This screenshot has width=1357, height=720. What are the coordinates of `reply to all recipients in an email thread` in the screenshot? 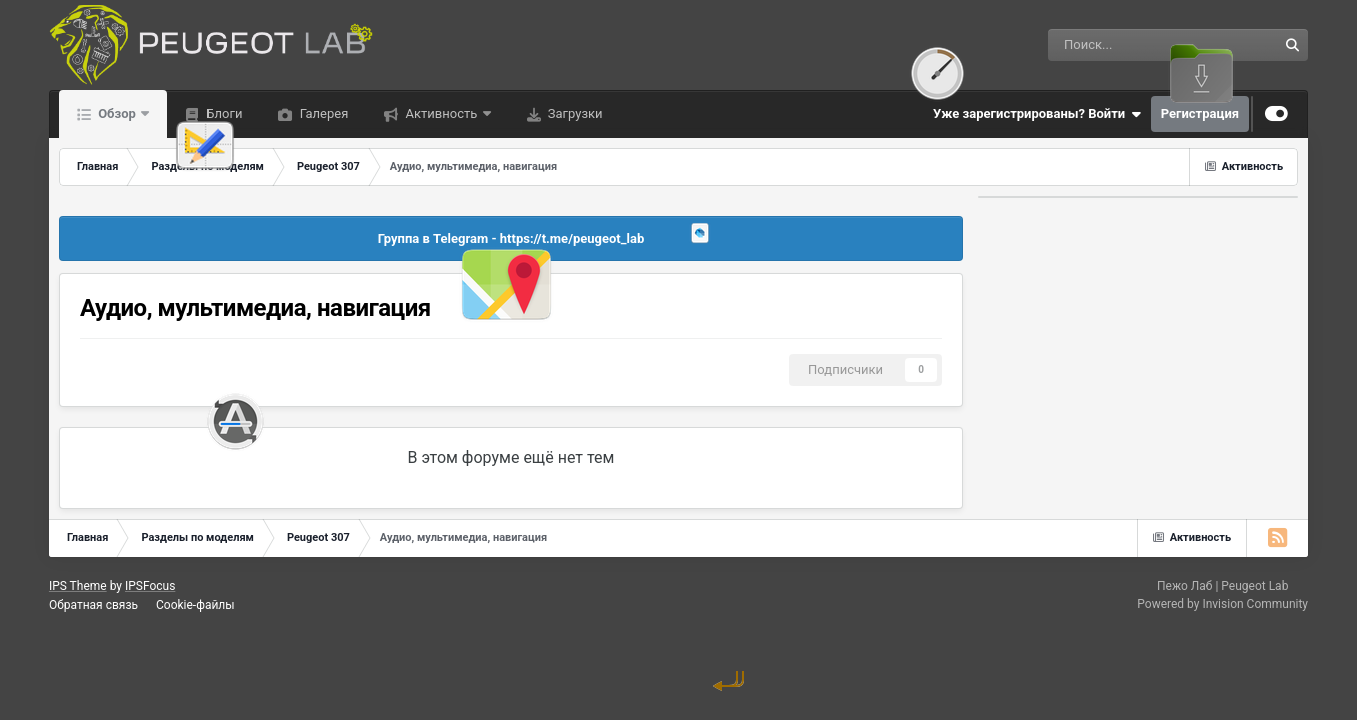 It's located at (728, 679).